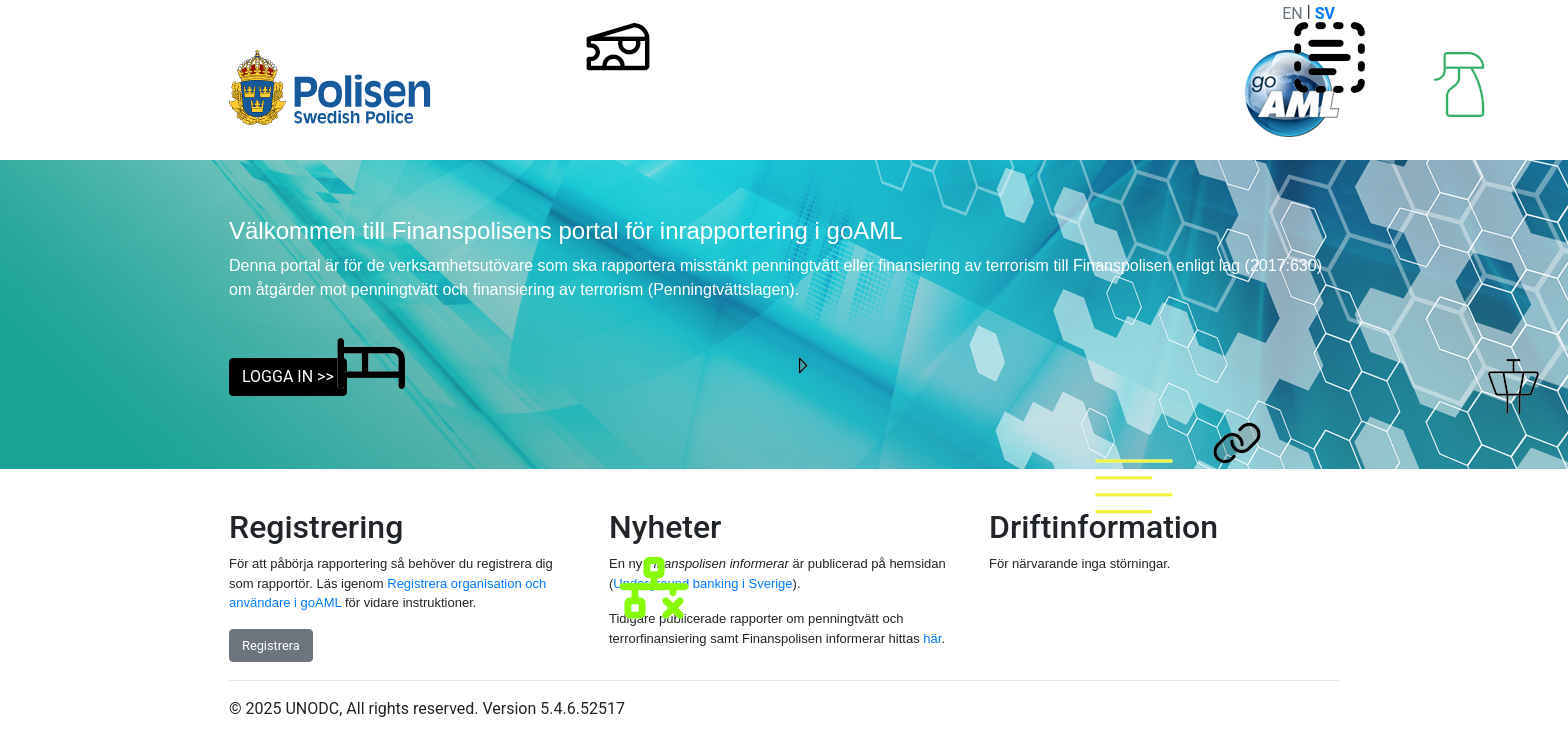  What do you see at coordinates (654, 589) in the screenshot?
I see `network connection error or failure` at bounding box center [654, 589].